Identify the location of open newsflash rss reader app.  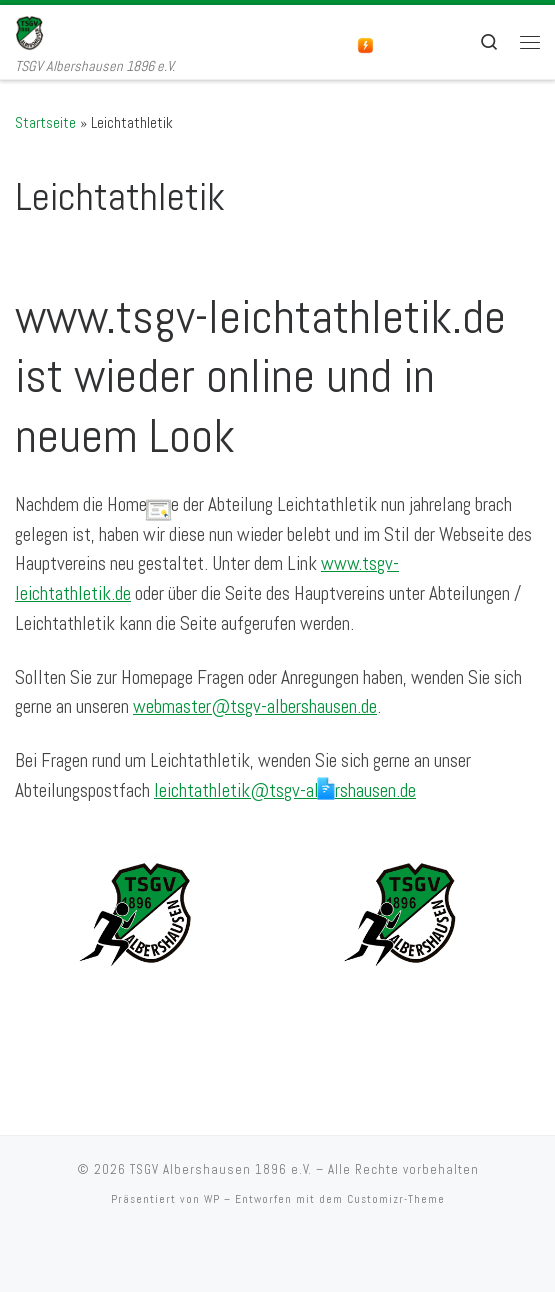
(365, 45).